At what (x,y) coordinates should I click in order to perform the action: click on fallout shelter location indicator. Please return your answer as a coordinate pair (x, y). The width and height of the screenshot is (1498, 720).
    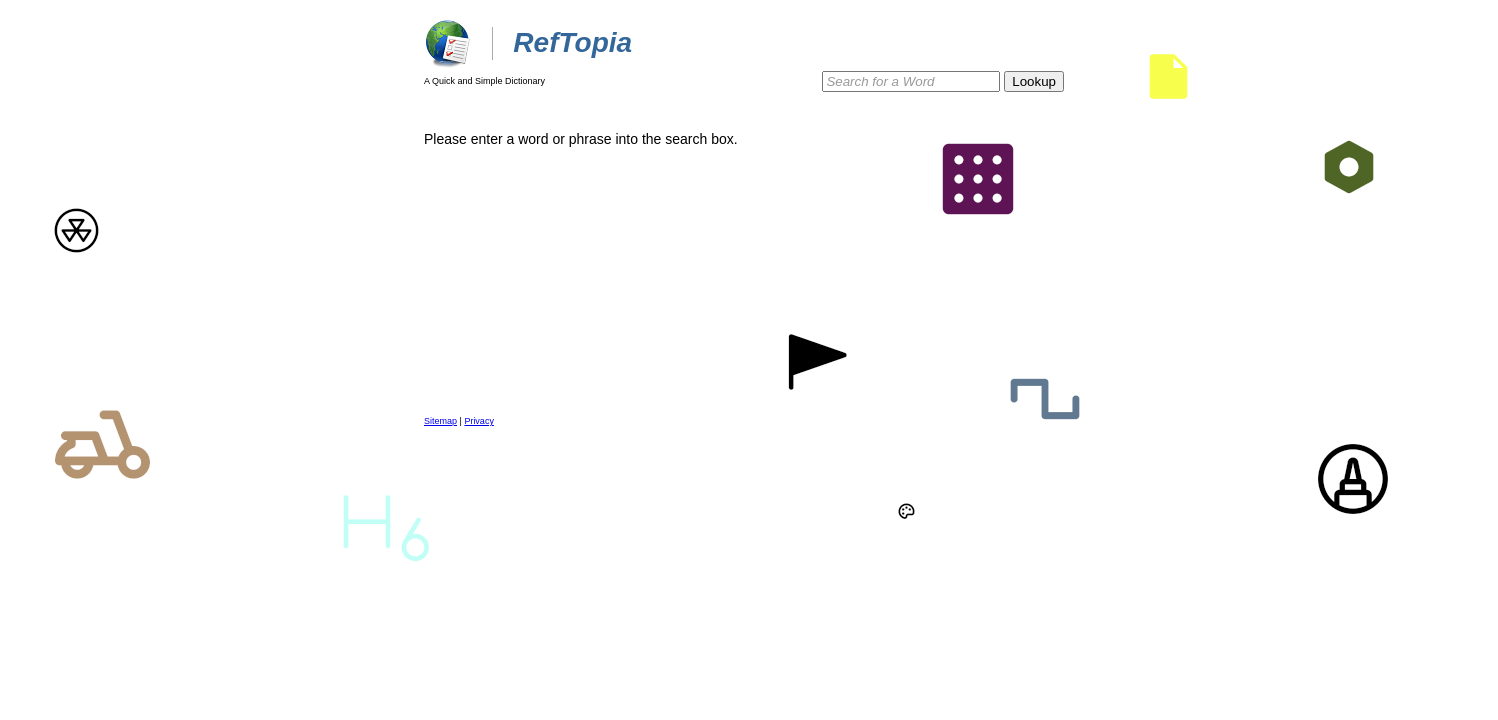
    Looking at the image, I should click on (76, 230).